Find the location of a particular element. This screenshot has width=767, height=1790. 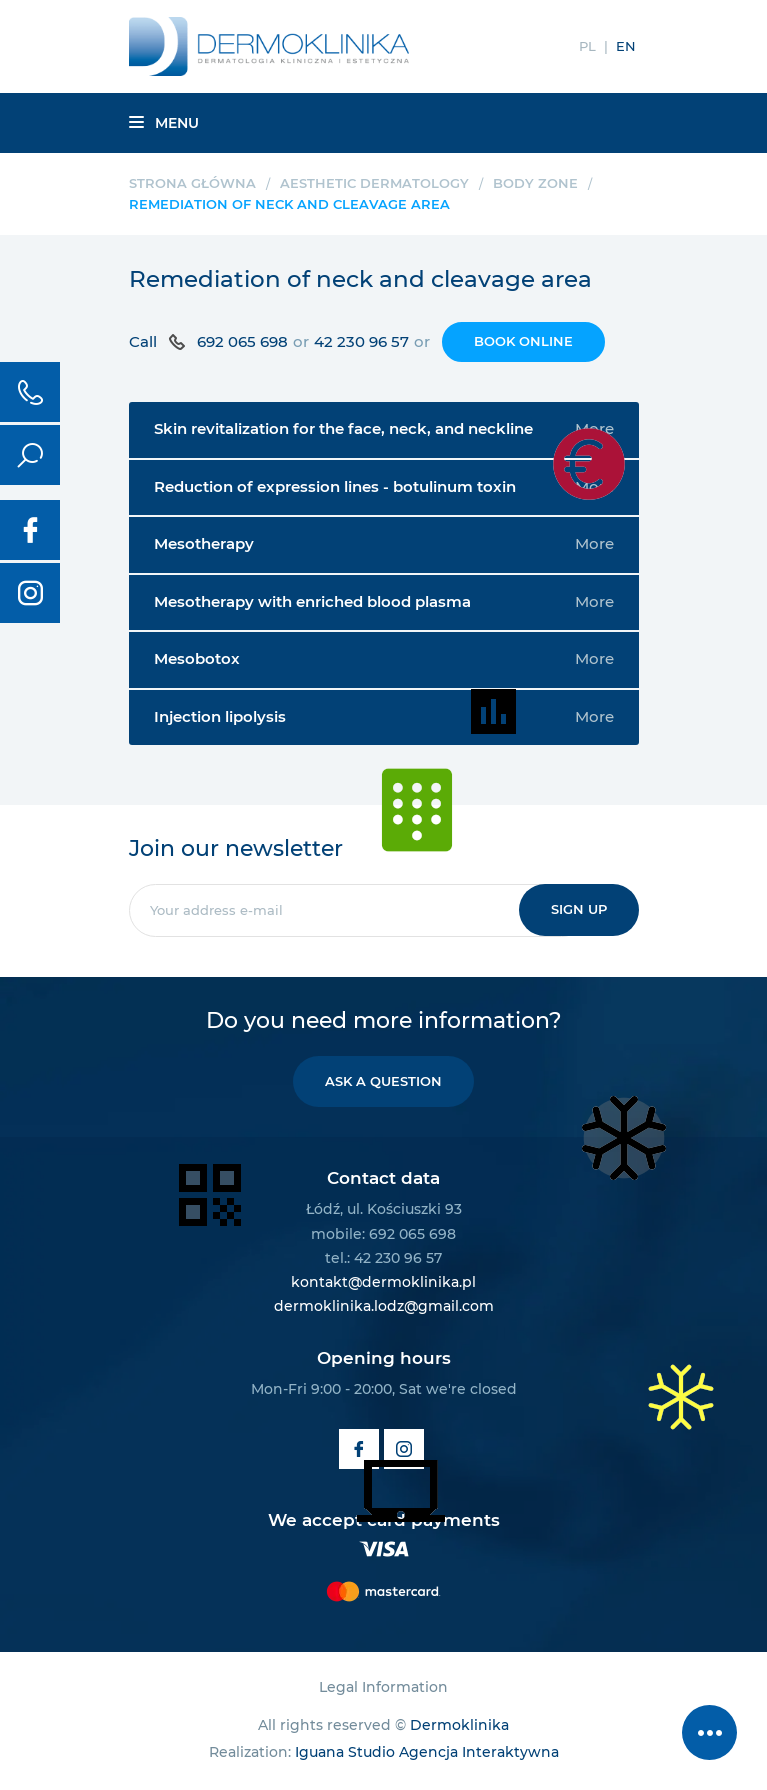

insert a chart or graph into a document is located at coordinates (493, 711).